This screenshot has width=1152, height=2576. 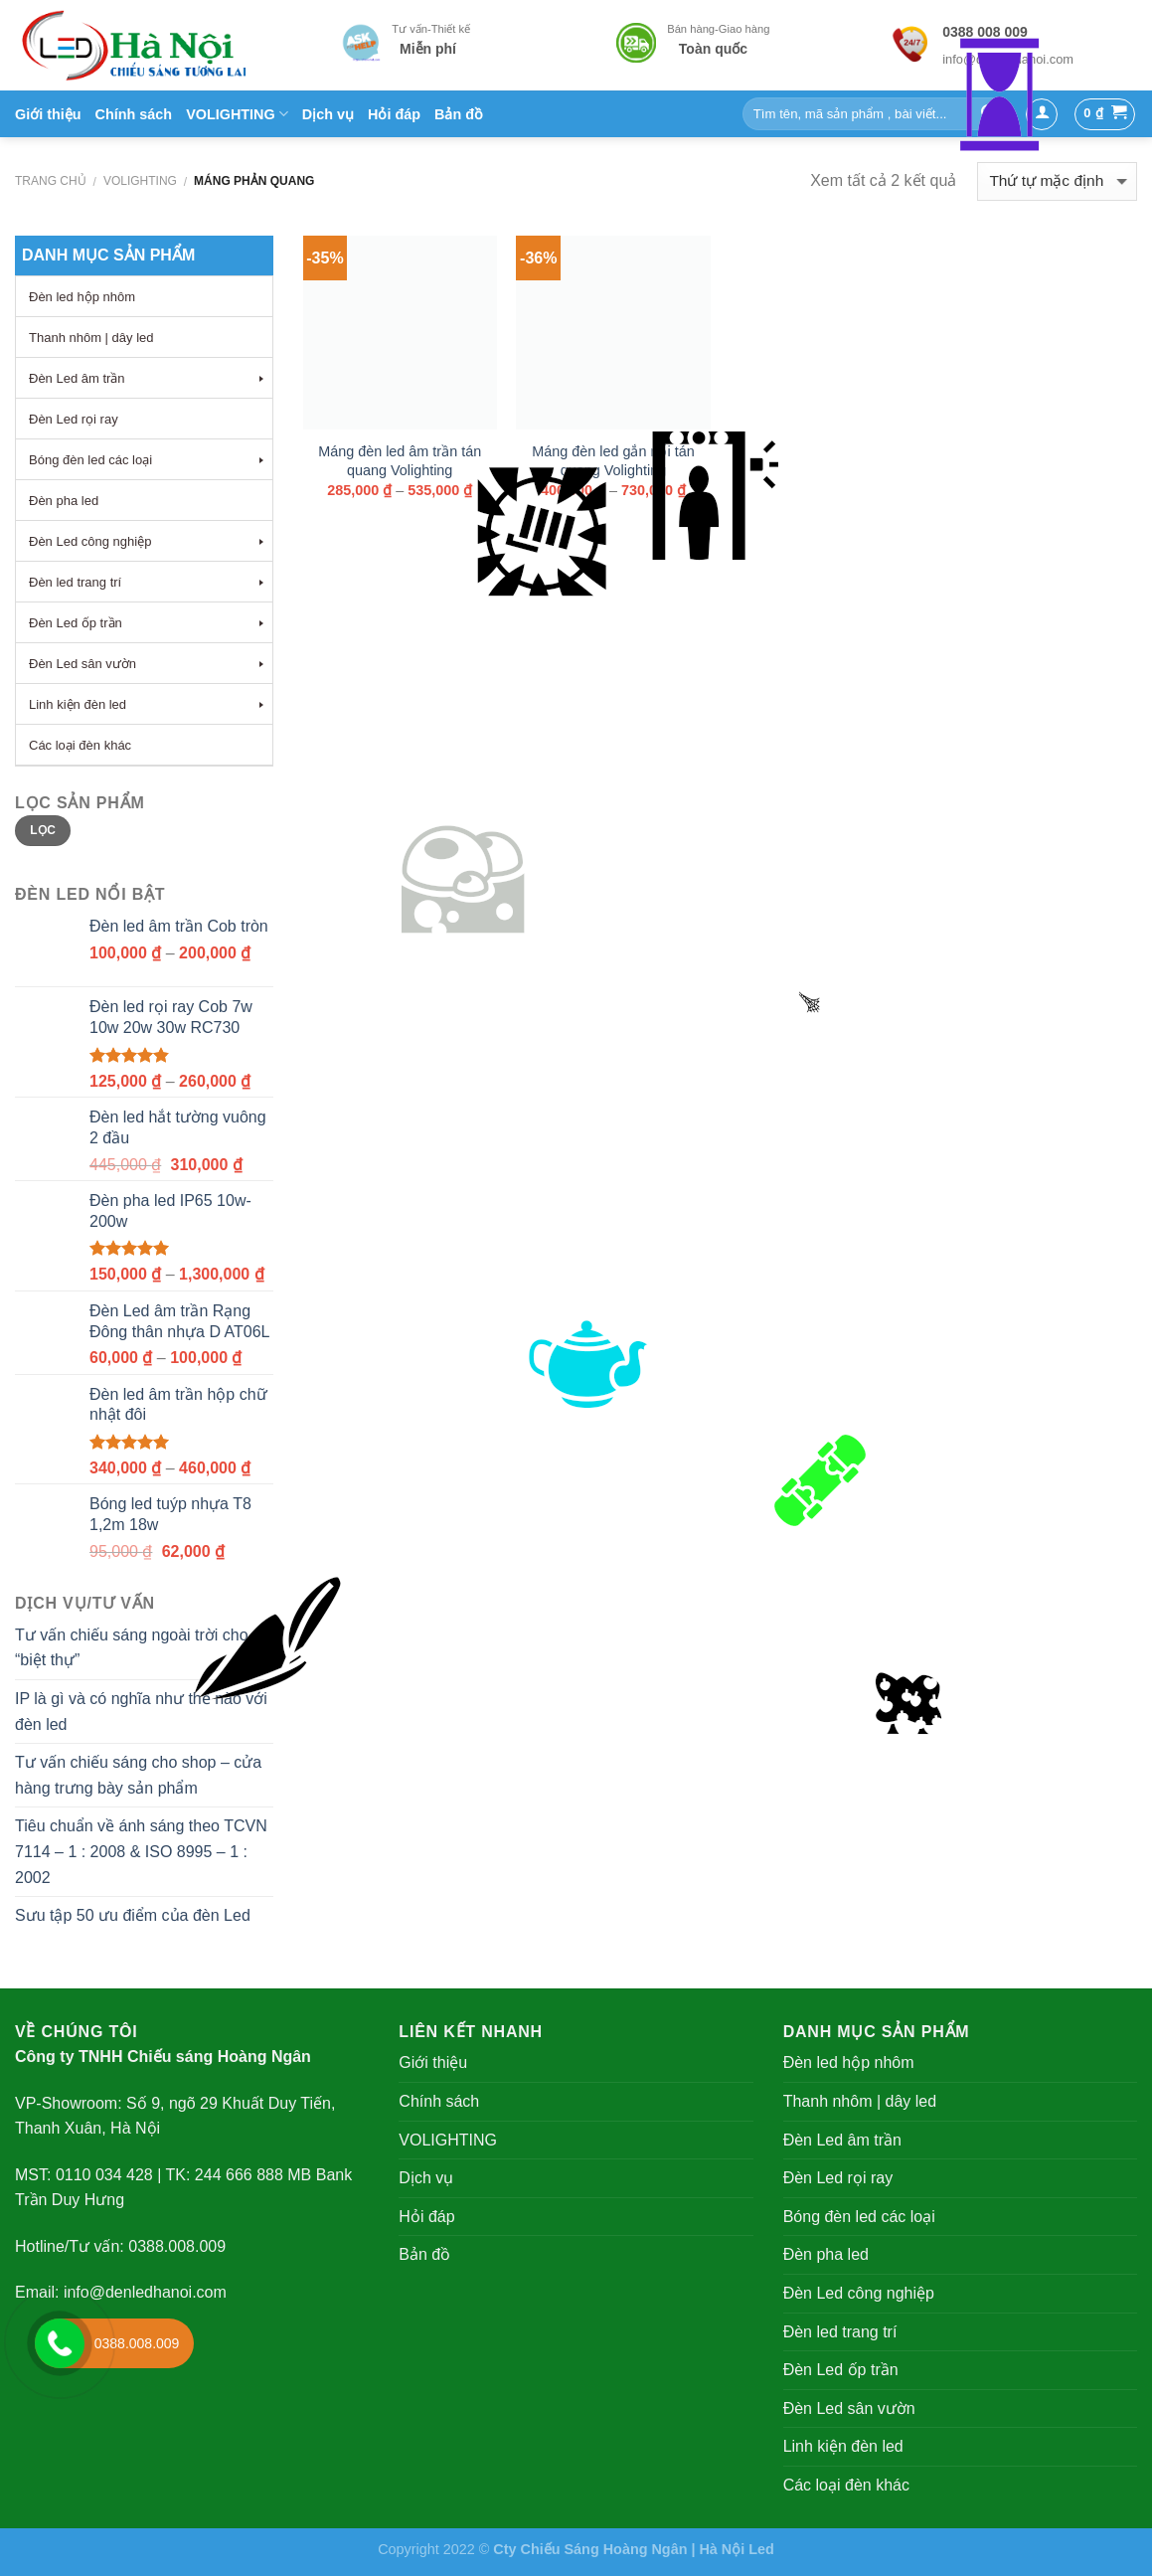 What do you see at coordinates (541, 531) in the screenshot?
I see `activate a powerful attack or special move` at bounding box center [541, 531].